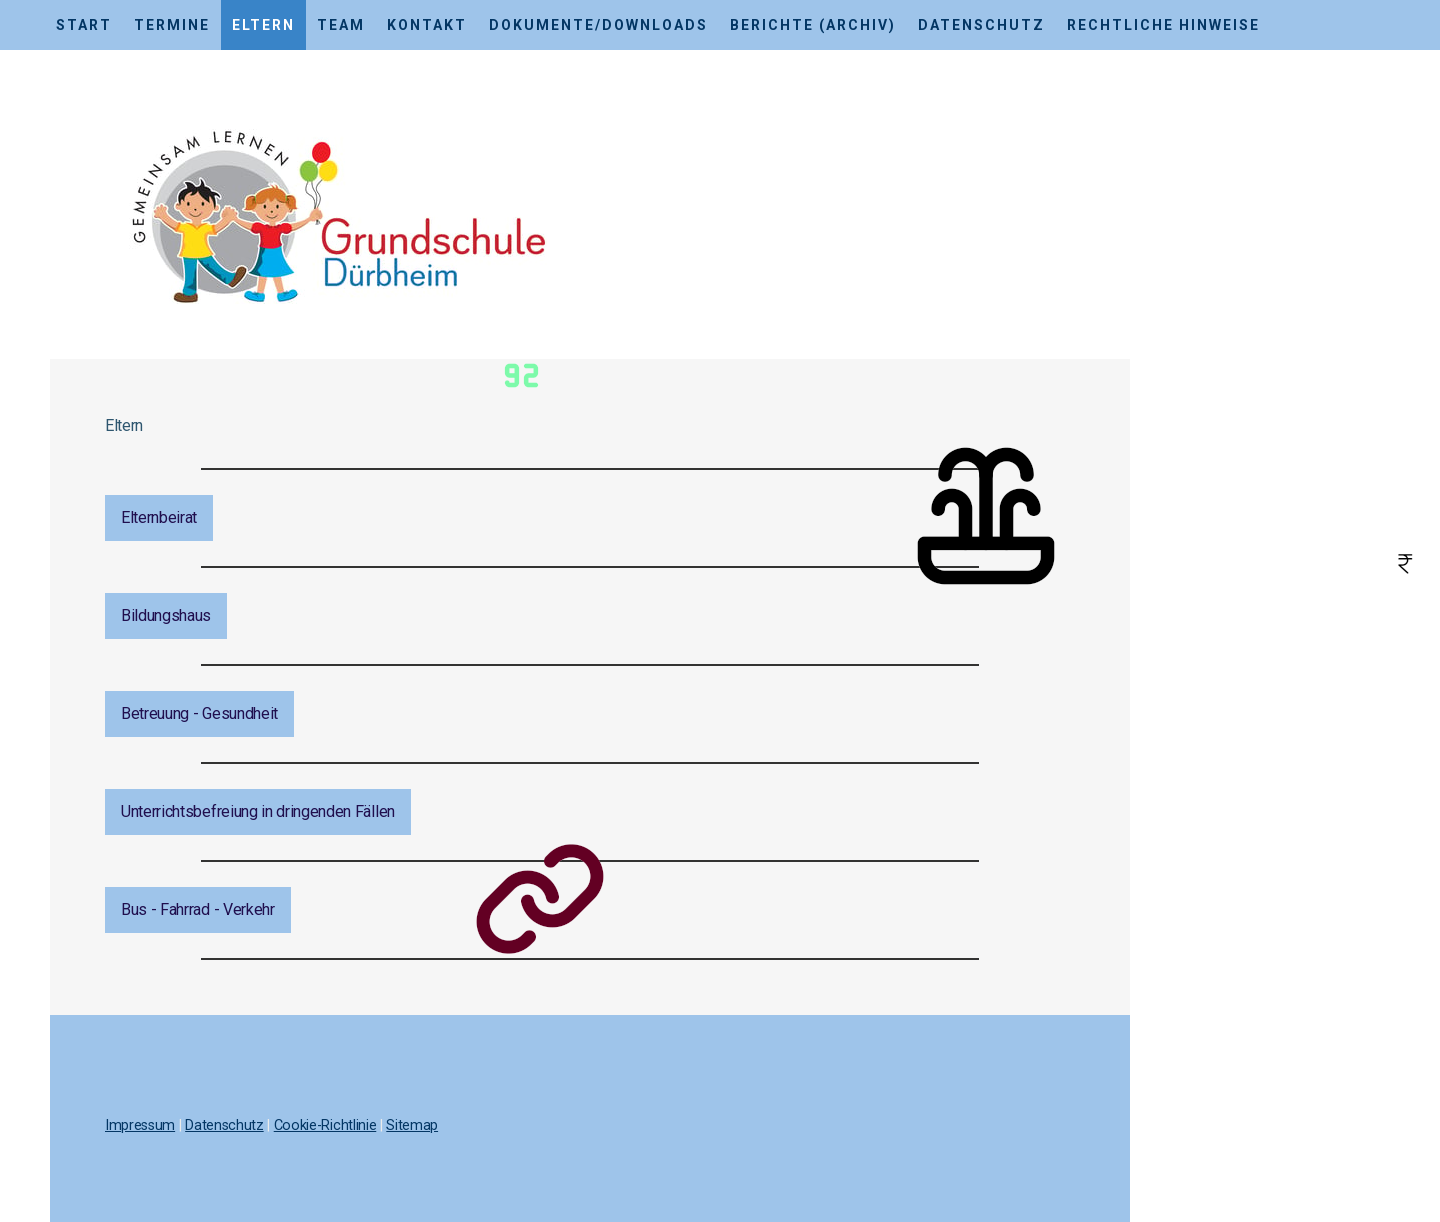 Image resolution: width=1440 pixels, height=1222 pixels. What do you see at coordinates (1404, 563) in the screenshot?
I see `view prices in Indian rupees` at bounding box center [1404, 563].